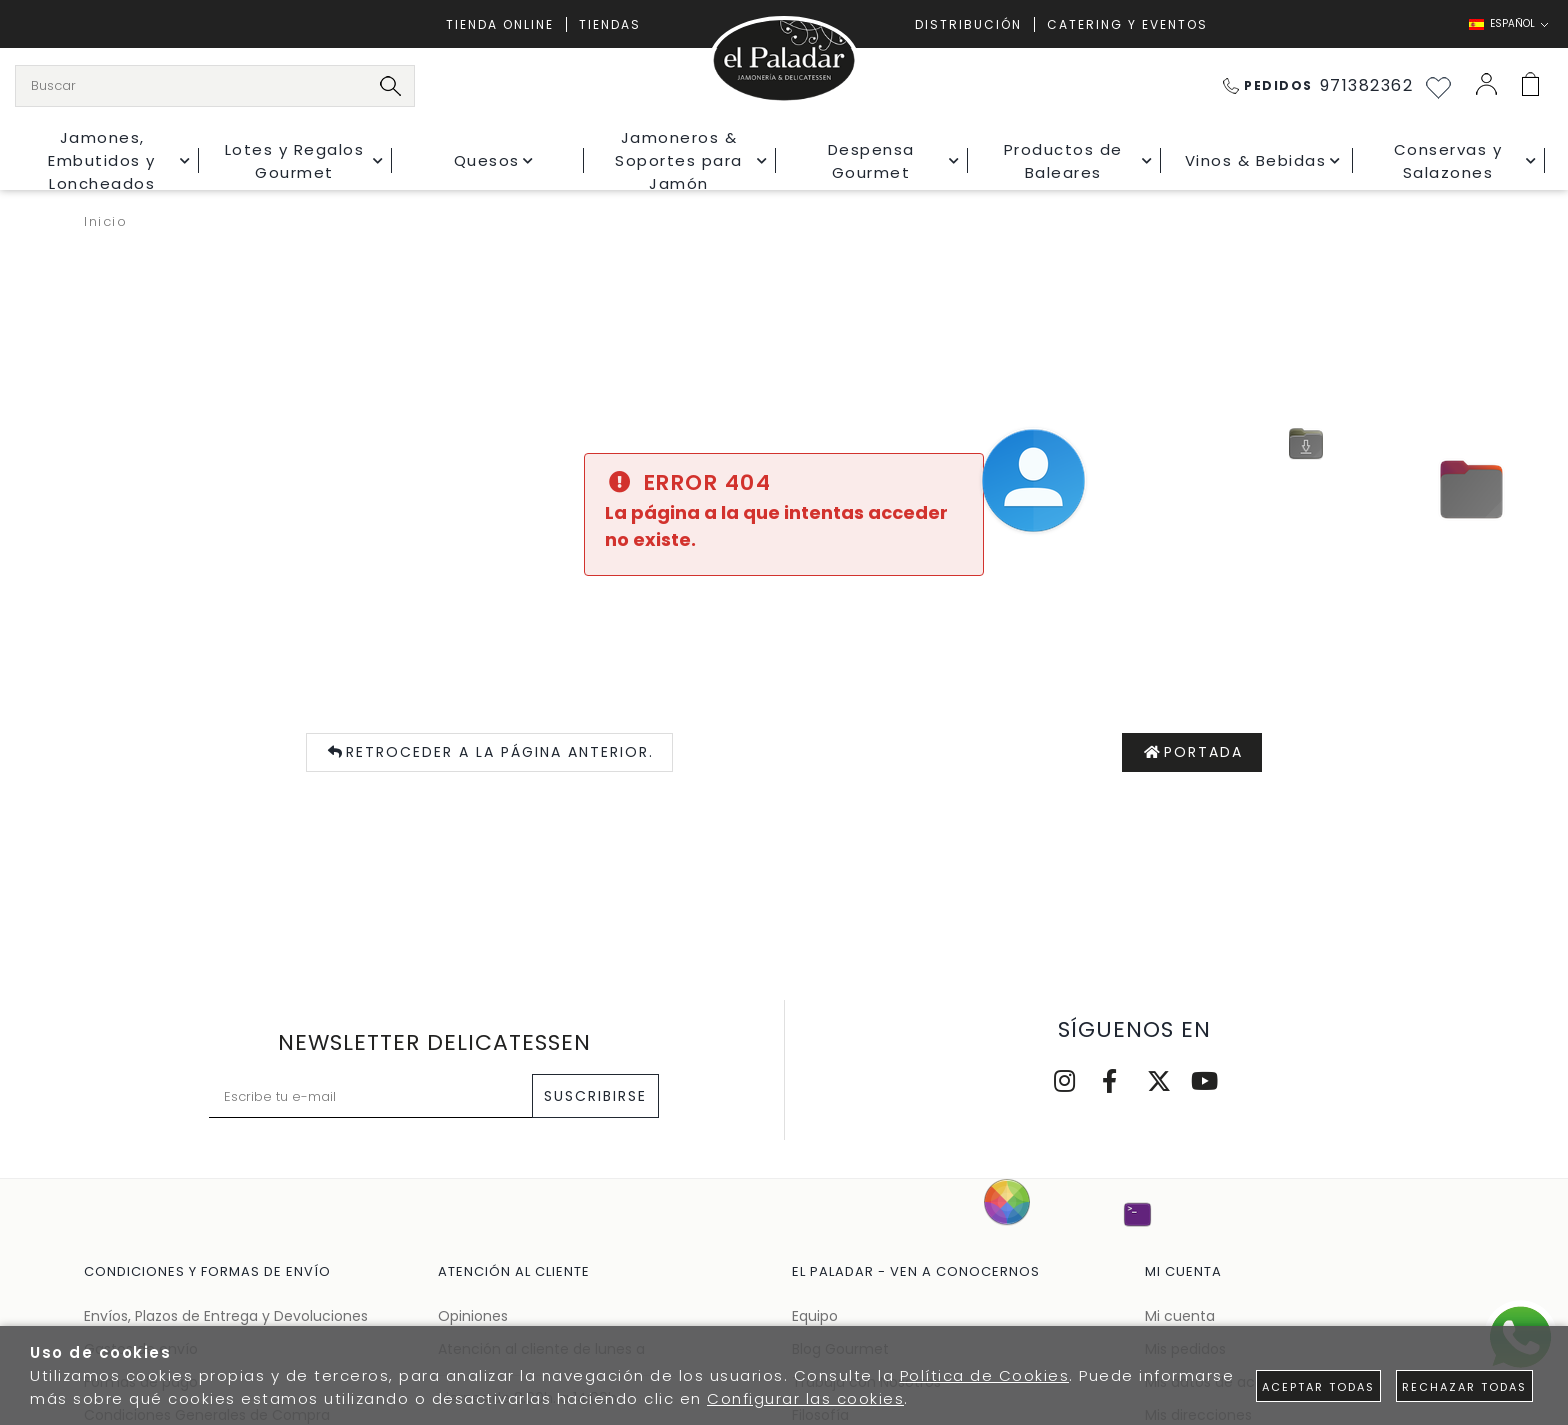 The width and height of the screenshot is (1568, 1425). I want to click on open file folder, so click(1471, 489).